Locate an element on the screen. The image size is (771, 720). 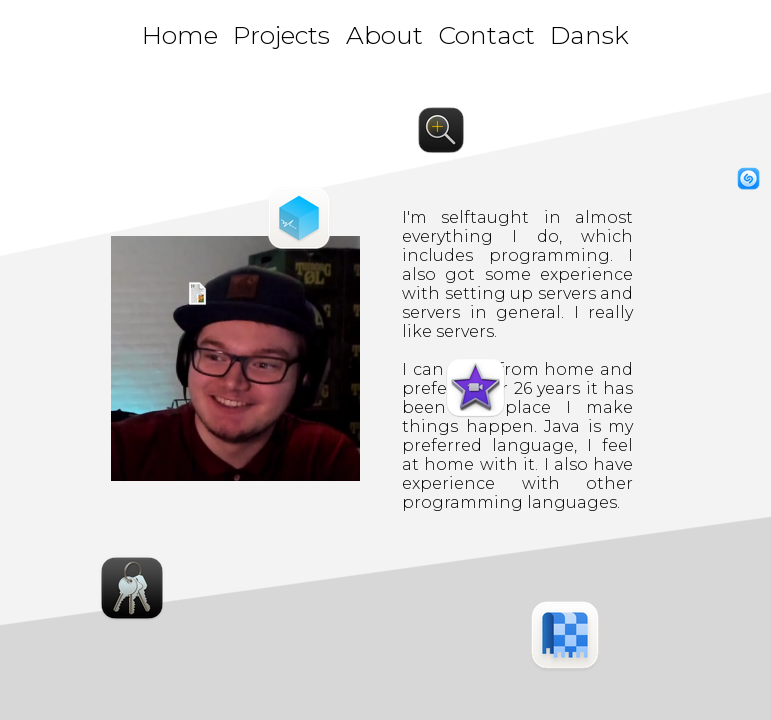
open Blanket ambient sound app is located at coordinates (565, 635).